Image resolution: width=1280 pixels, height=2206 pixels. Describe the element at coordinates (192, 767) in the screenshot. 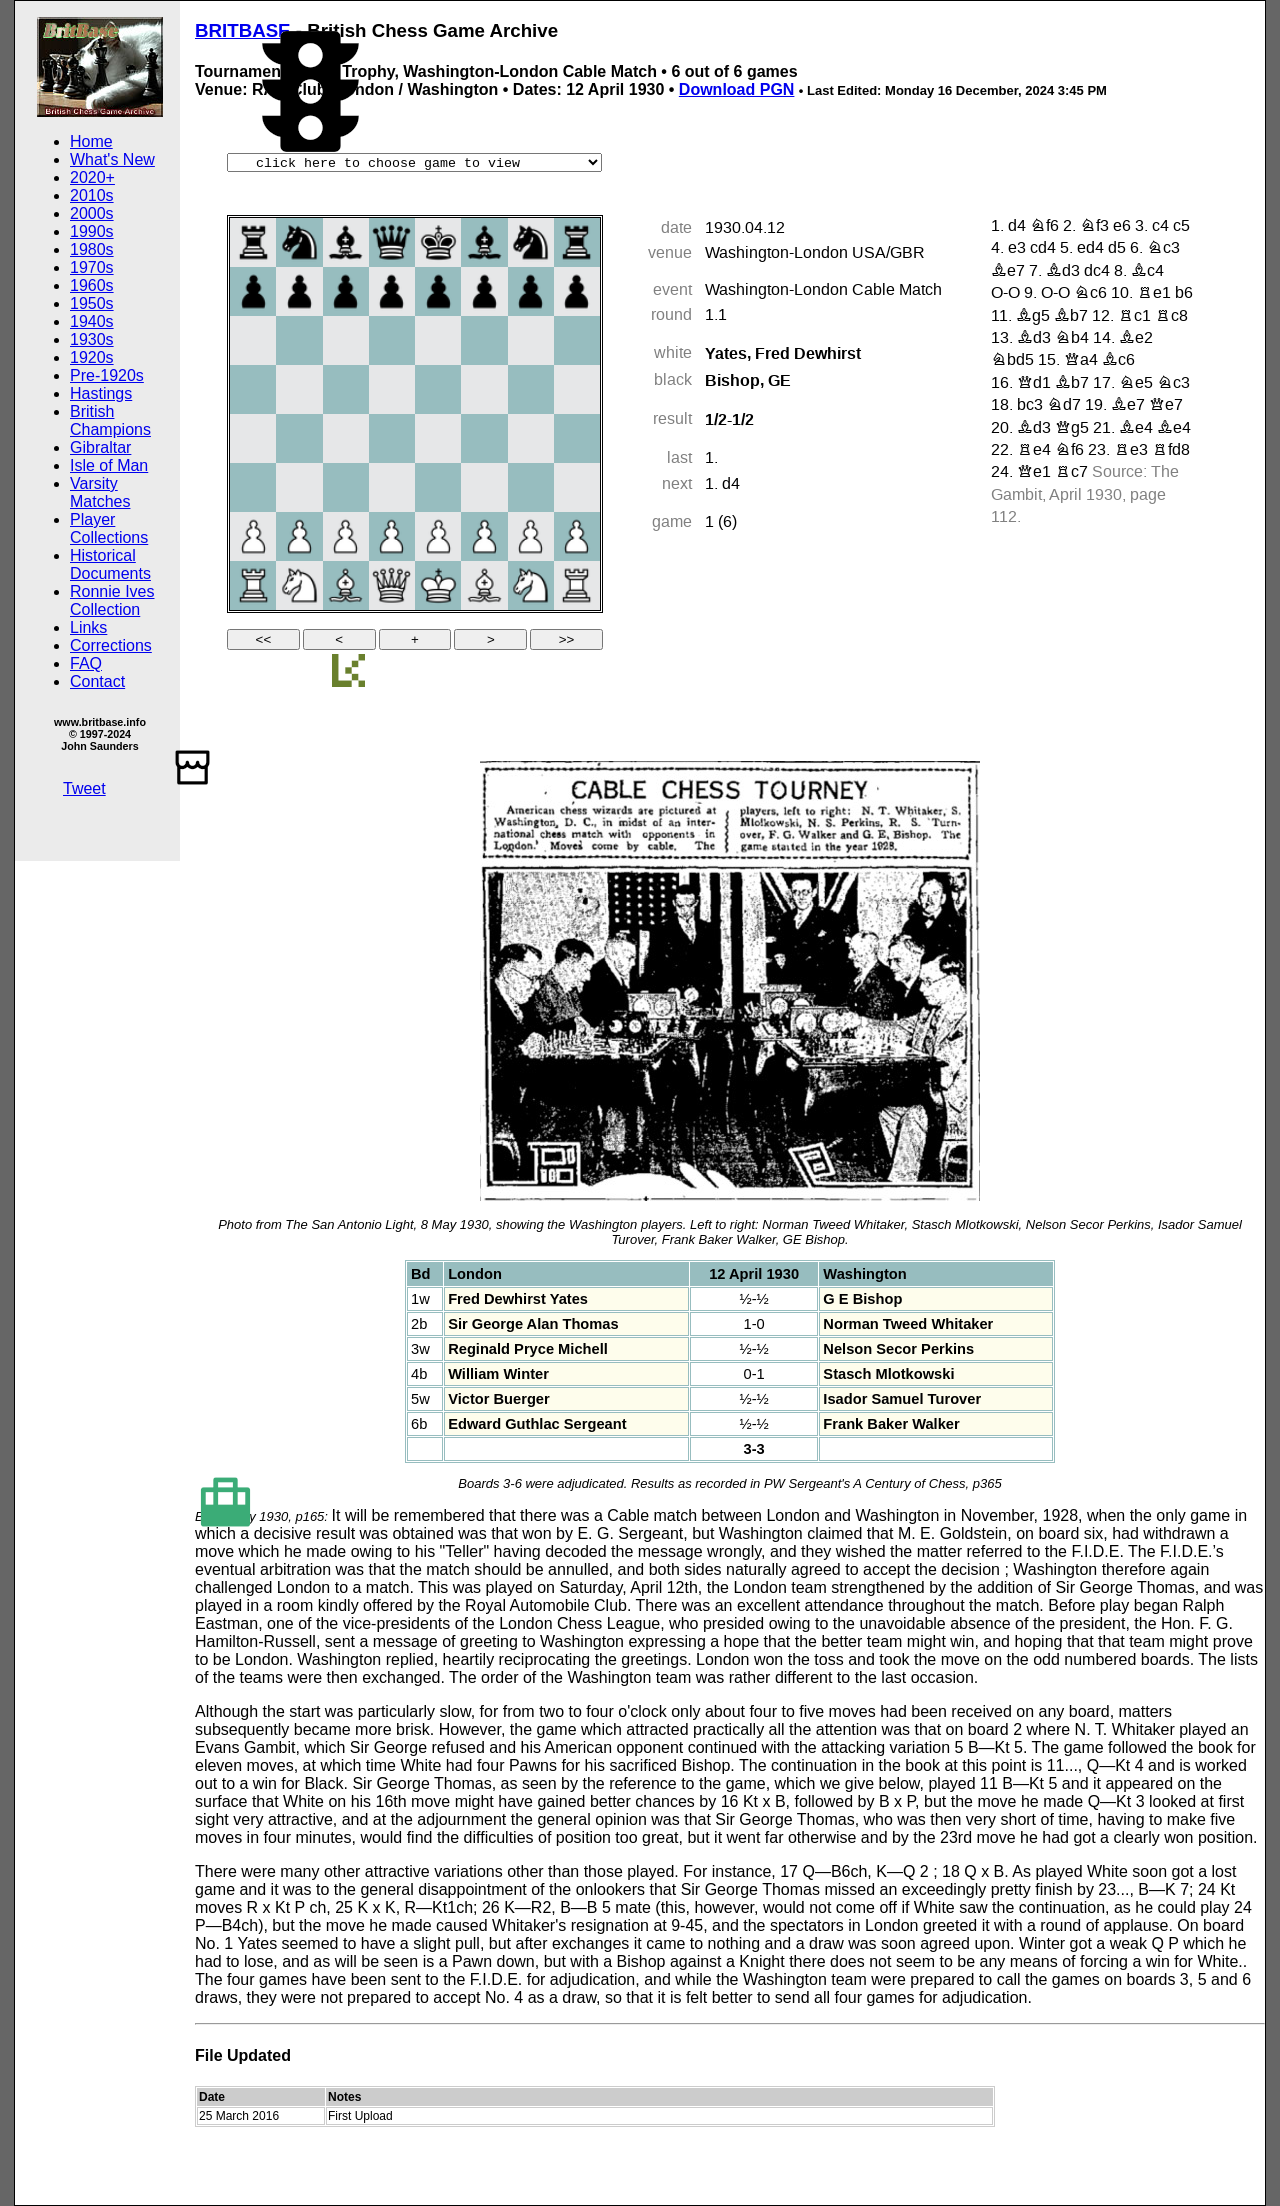

I see `browse or open the store` at that location.